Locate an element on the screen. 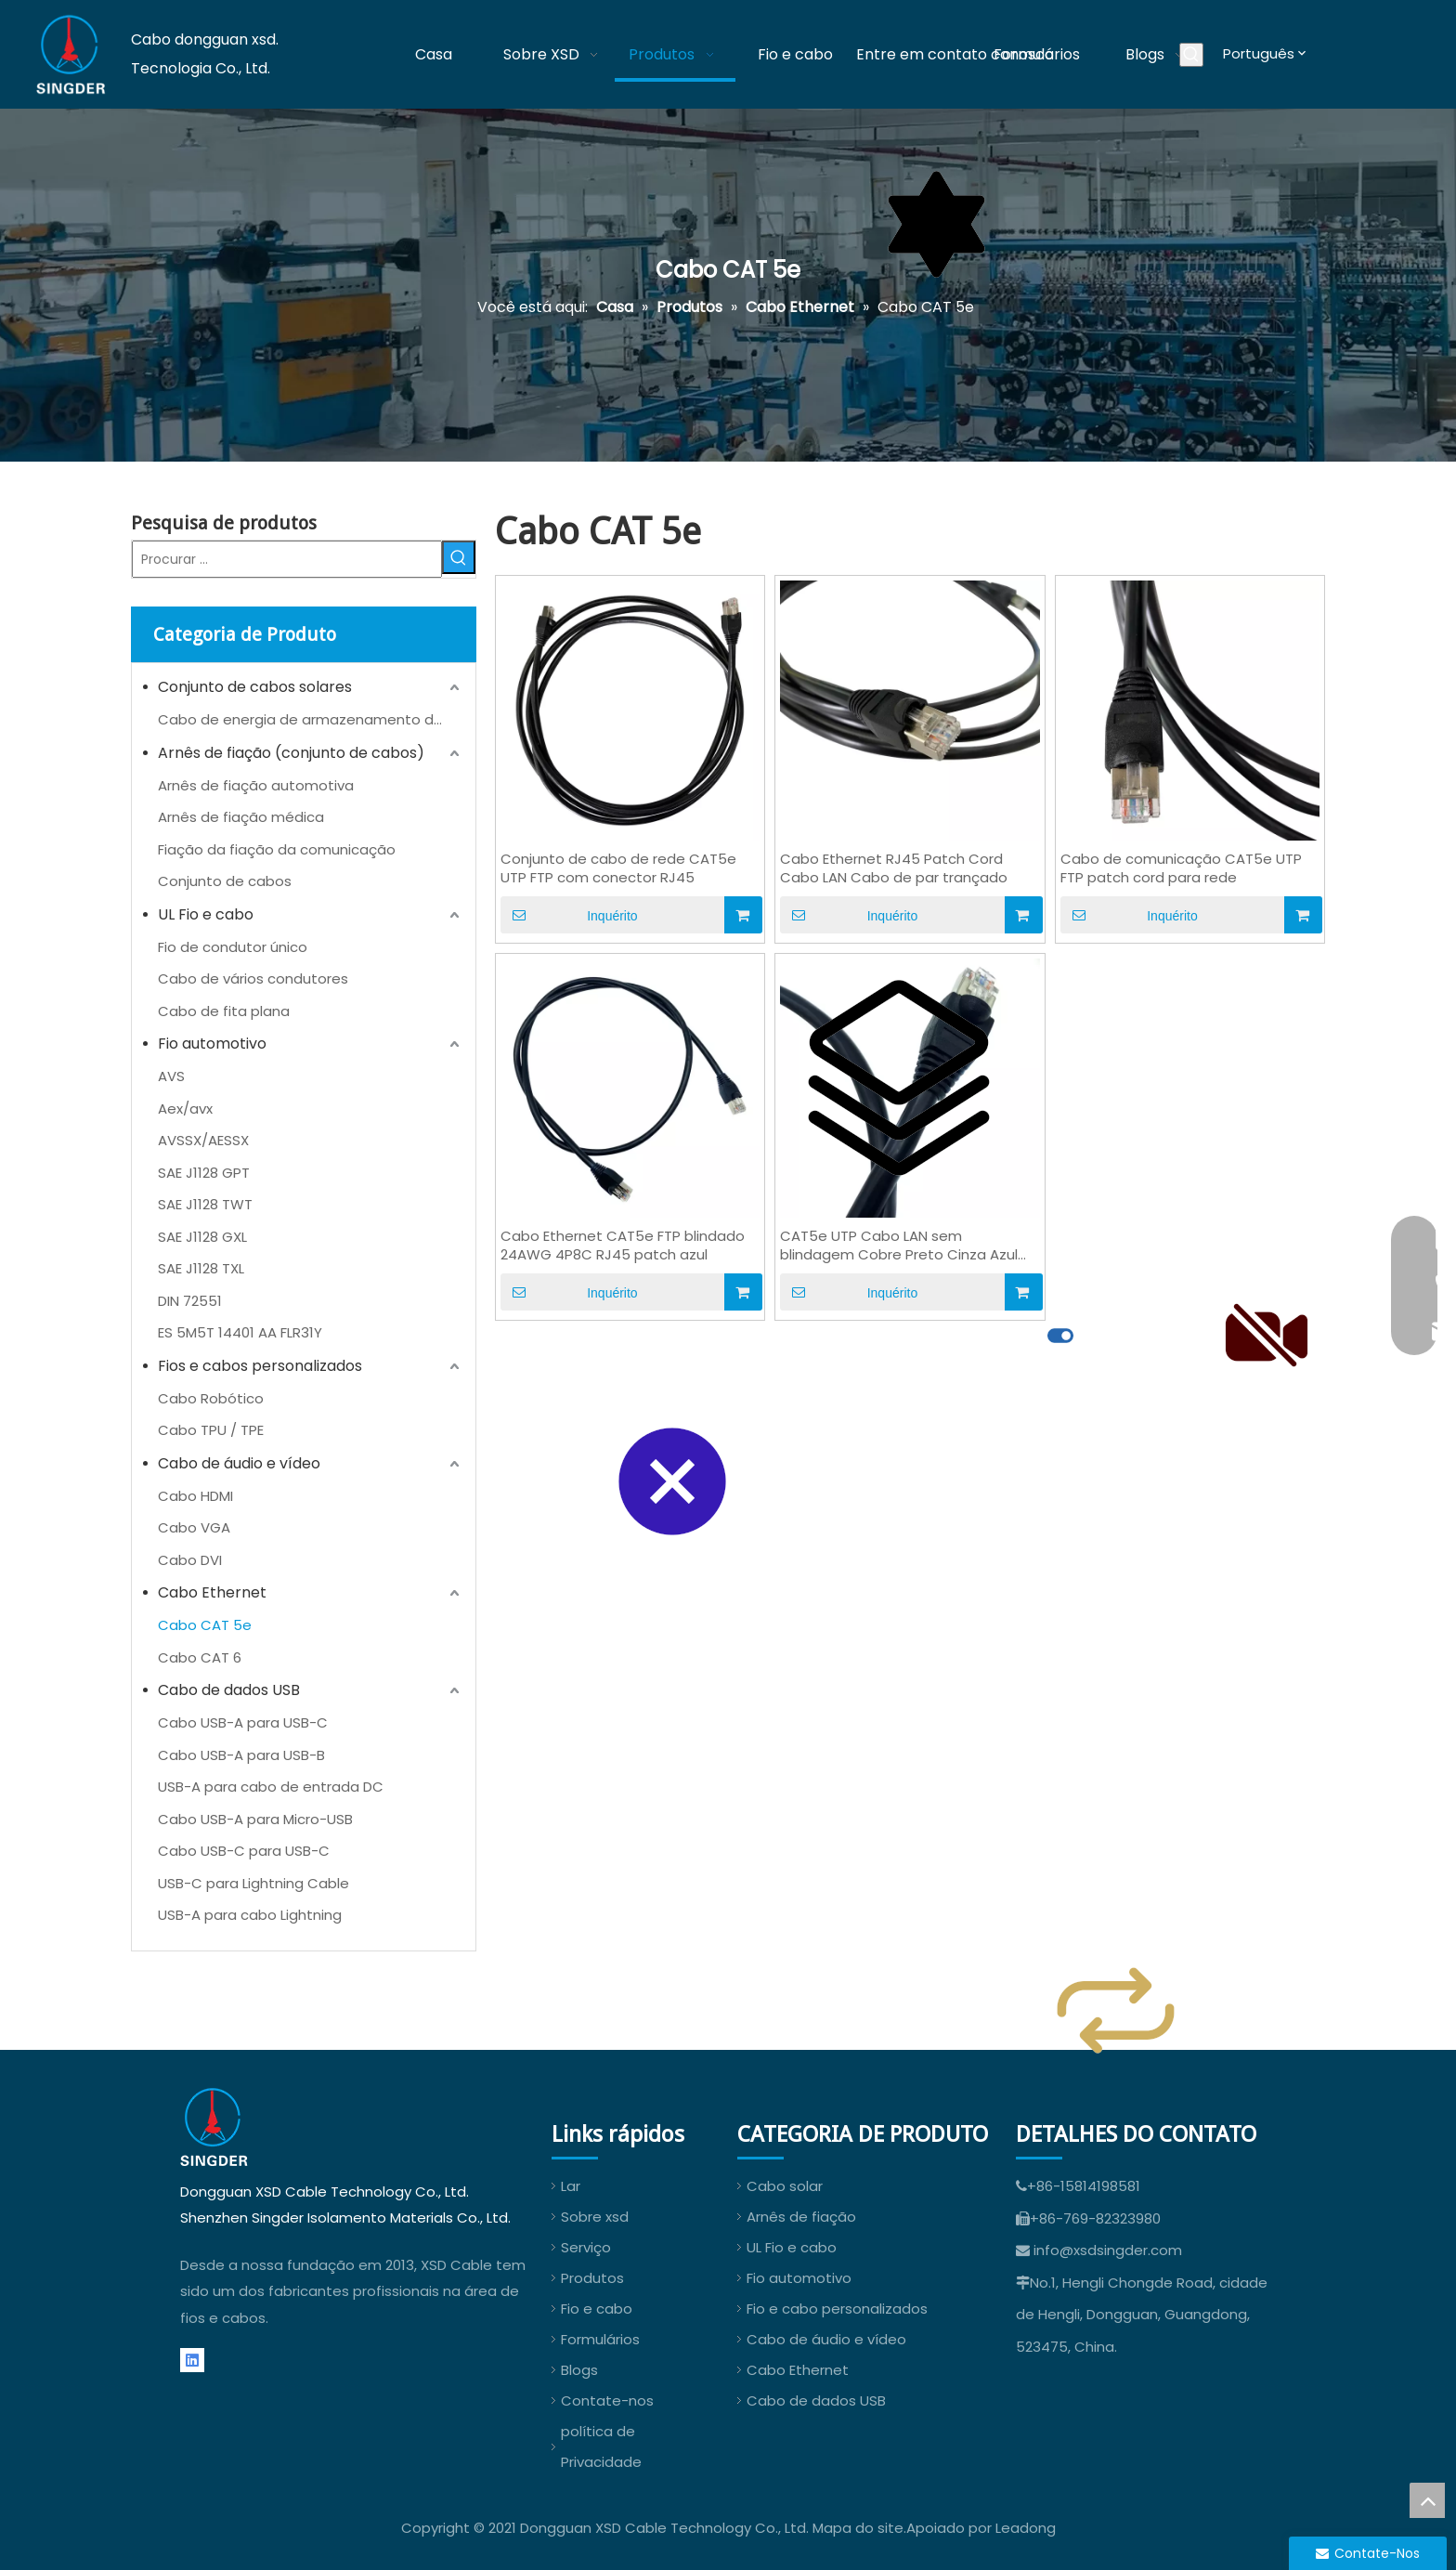 The image size is (1456, 2570). indicates jewish or hebrew content is located at coordinates (936, 224).